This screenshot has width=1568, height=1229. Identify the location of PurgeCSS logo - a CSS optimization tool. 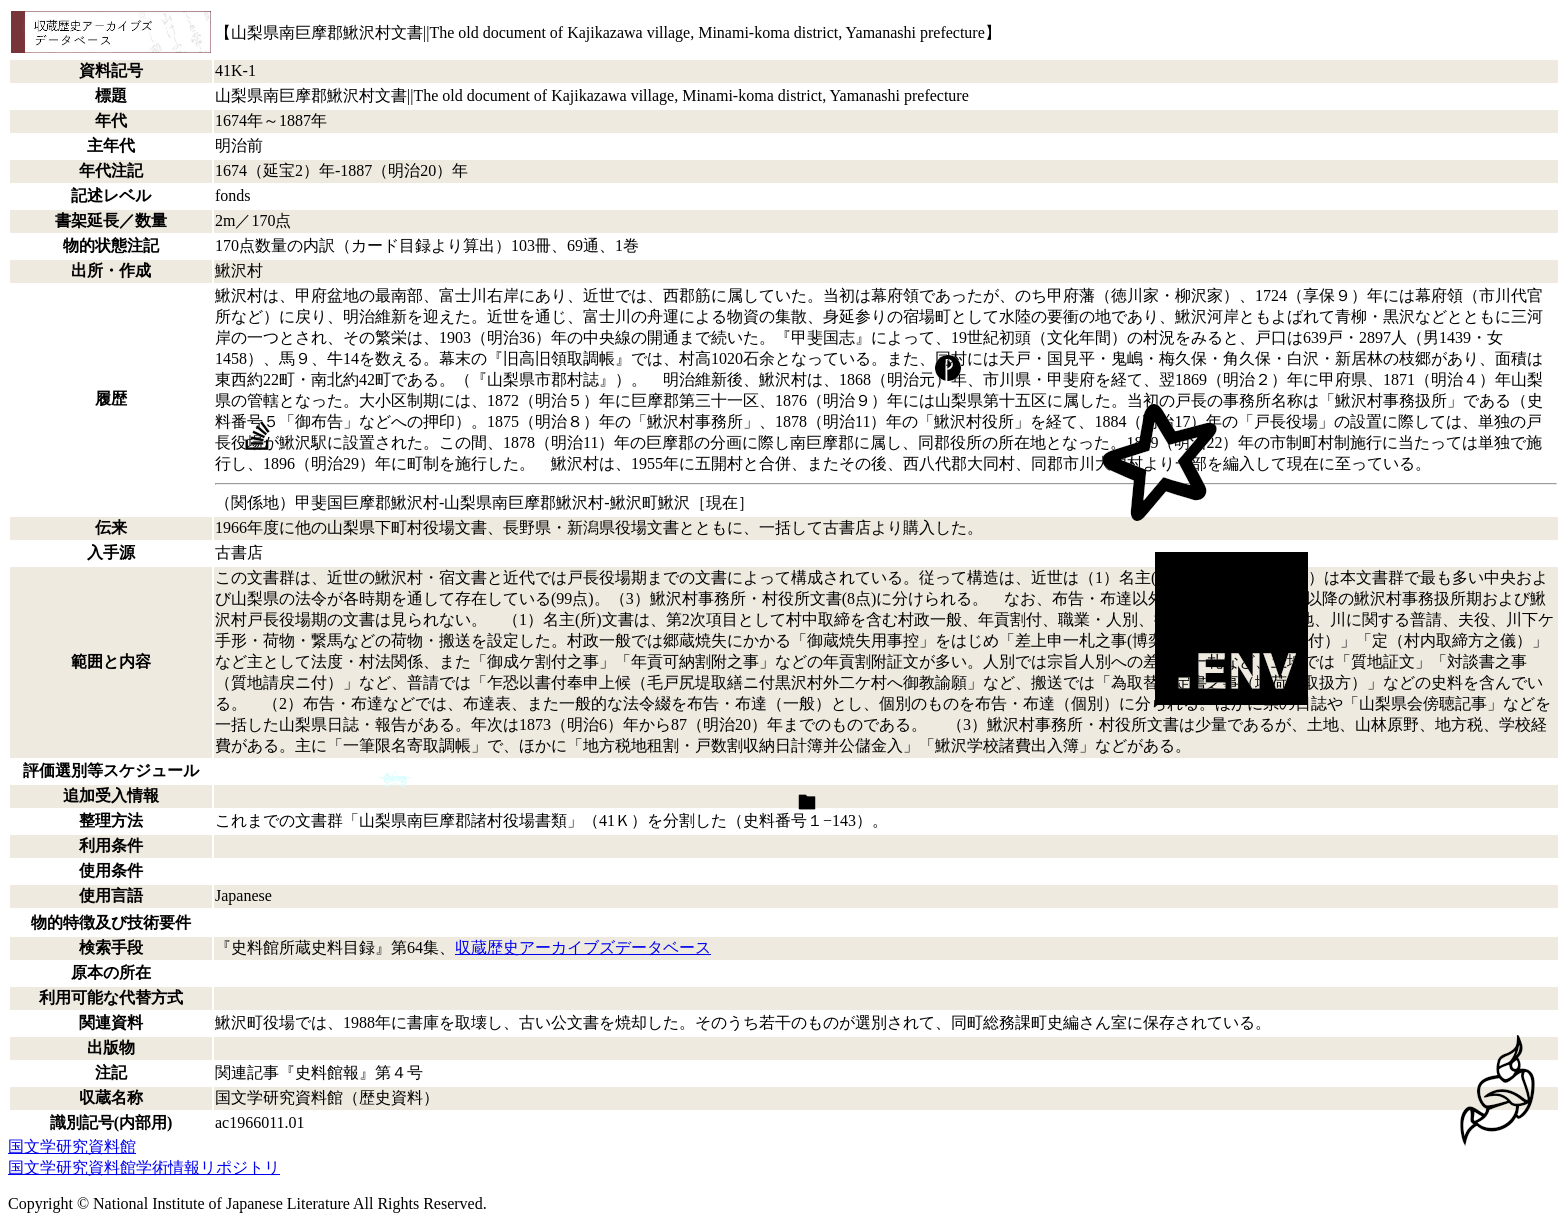
(948, 368).